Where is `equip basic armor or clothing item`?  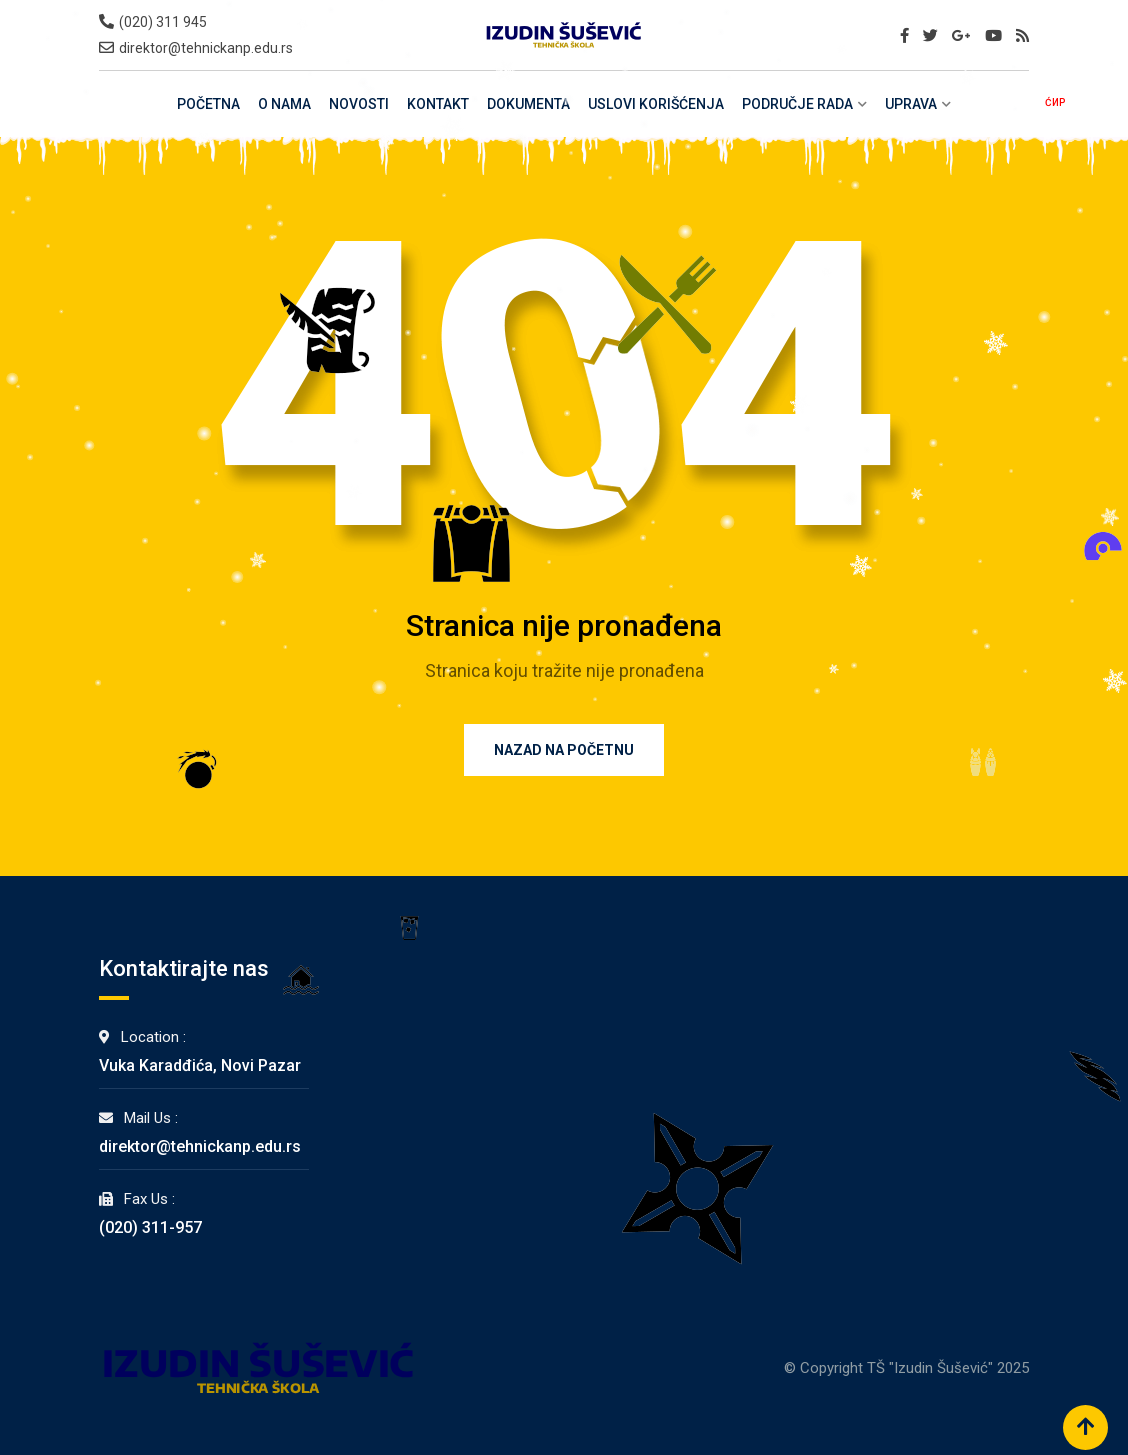
equip basic armor or clothing item is located at coordinates (471, 543).